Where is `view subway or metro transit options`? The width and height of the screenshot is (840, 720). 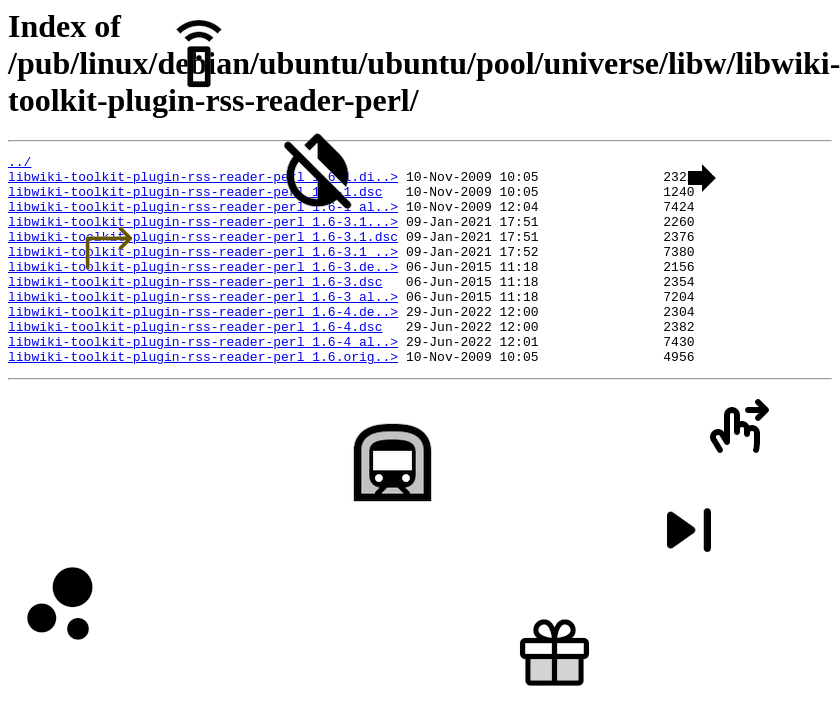
view subway or metro transit options is located at coordinates (392, 462).